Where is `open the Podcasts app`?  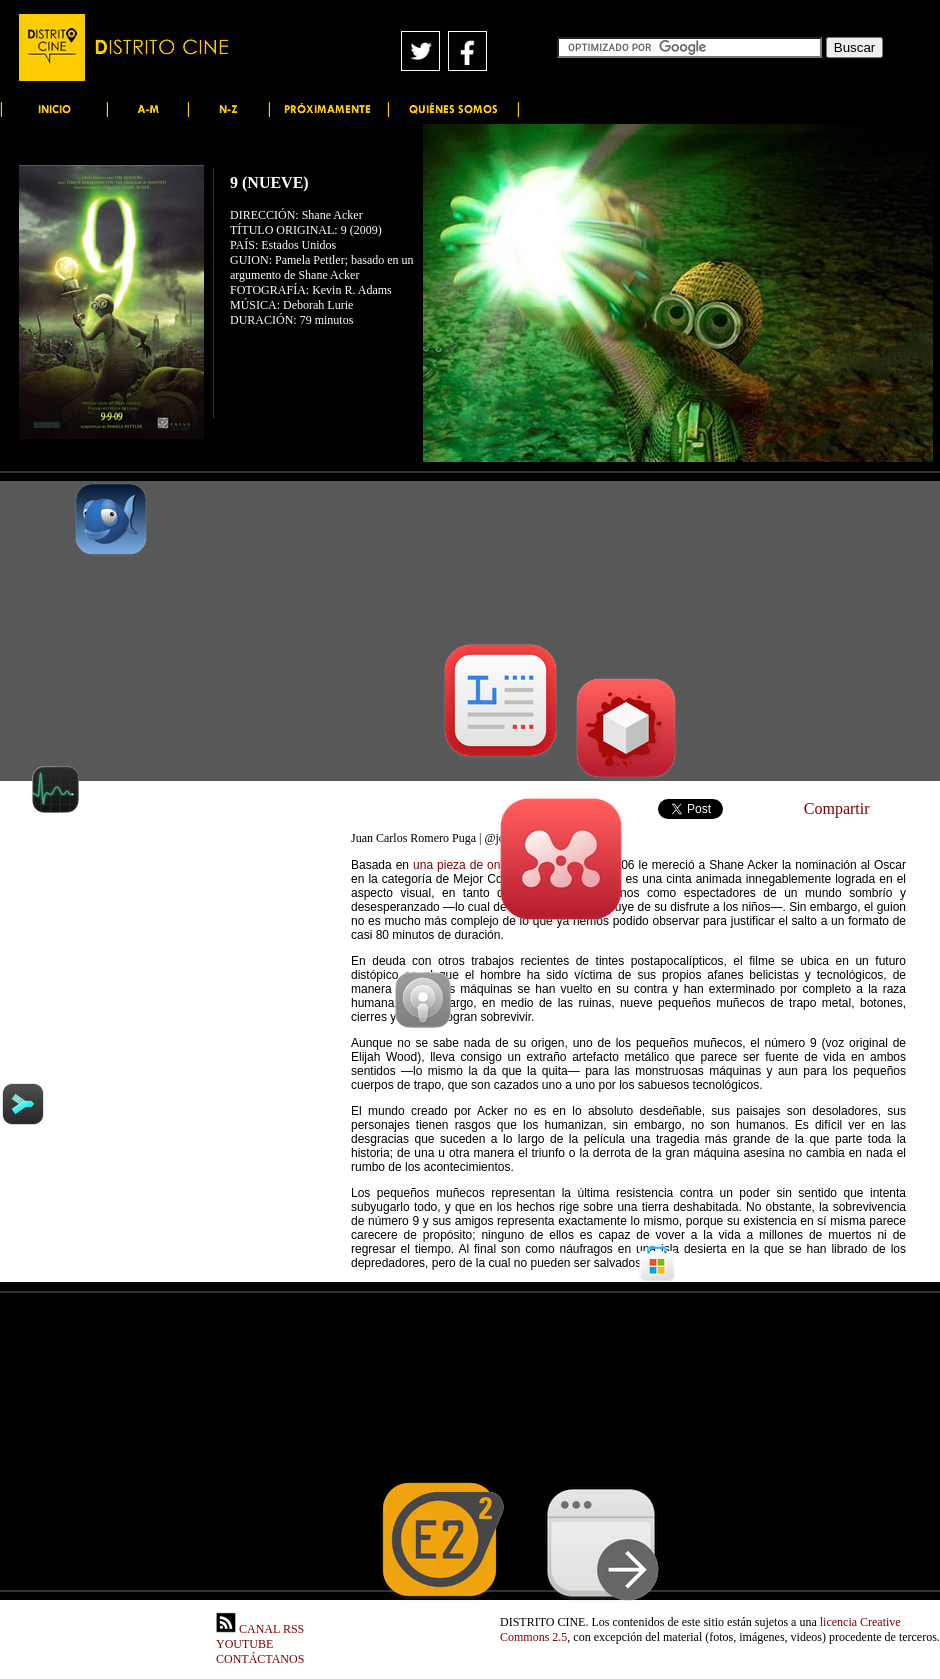 open the Podcasts app is located at coordinates (423, 1000).